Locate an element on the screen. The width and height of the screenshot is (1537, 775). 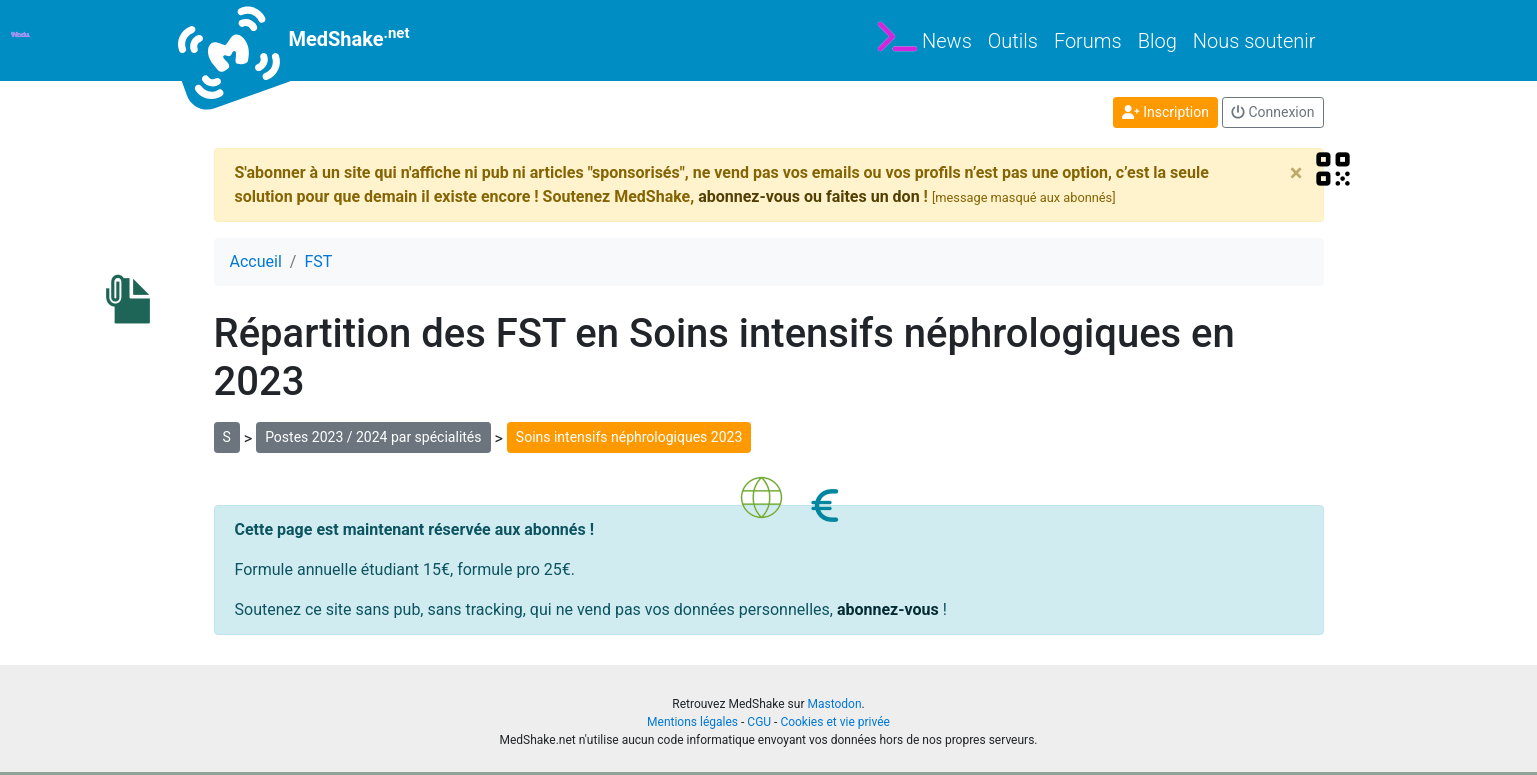
indicates euro currency or price is located at coordinates (826, 505).